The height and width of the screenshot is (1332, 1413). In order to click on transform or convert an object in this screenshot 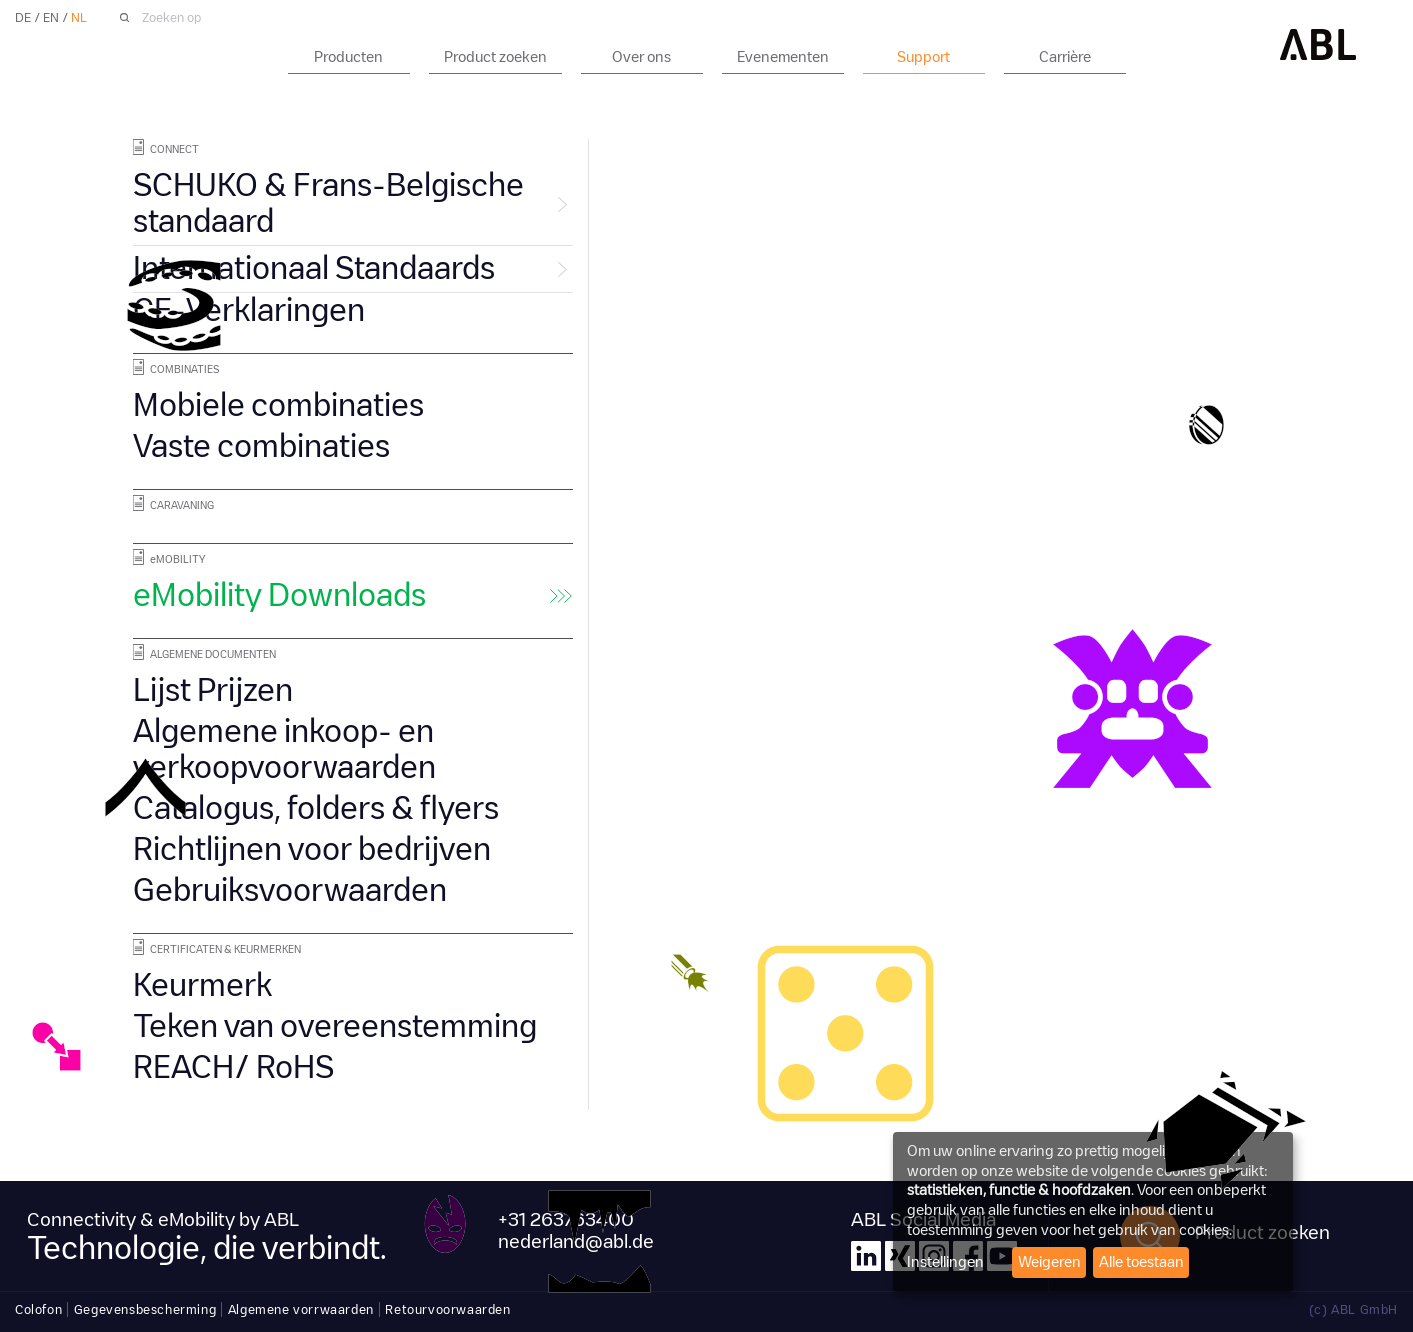, I will do `click(56, 1046)`.